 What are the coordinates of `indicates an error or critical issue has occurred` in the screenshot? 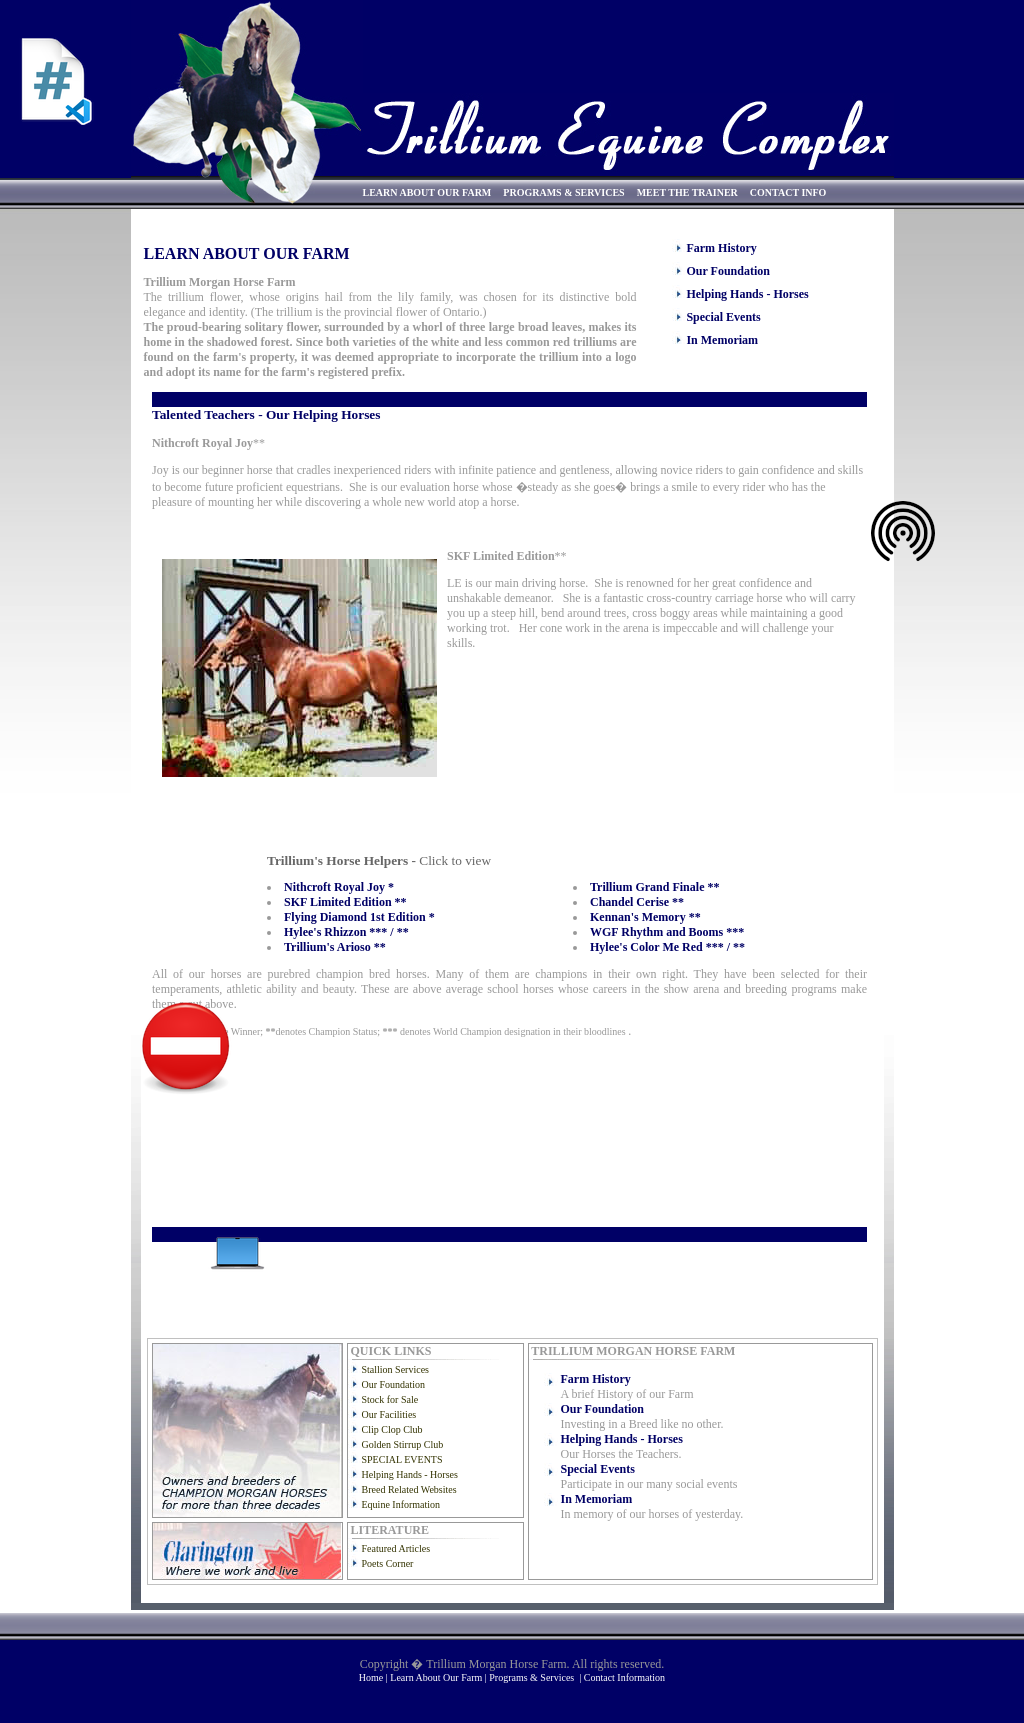 It's located at (186, 1046).